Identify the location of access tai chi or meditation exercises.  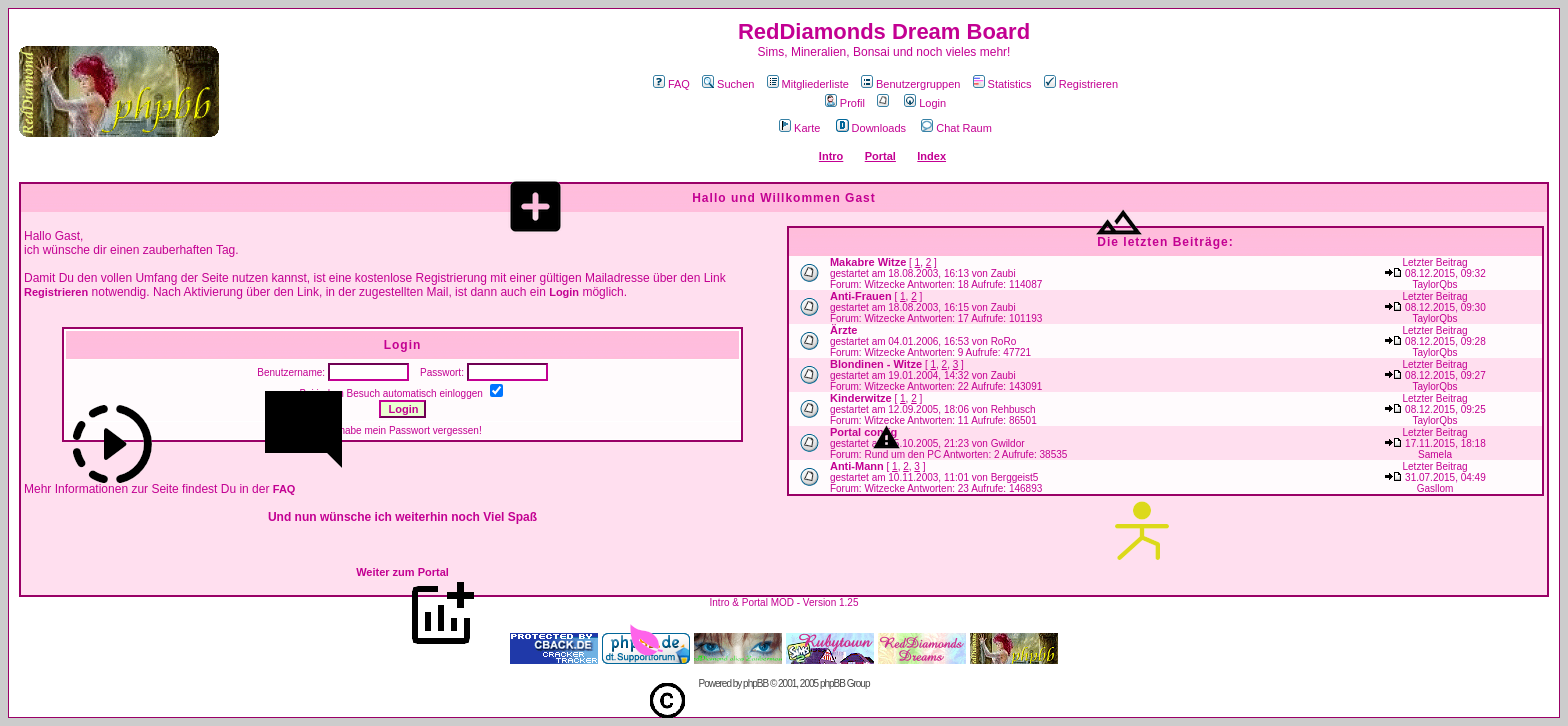
(1142, 533).